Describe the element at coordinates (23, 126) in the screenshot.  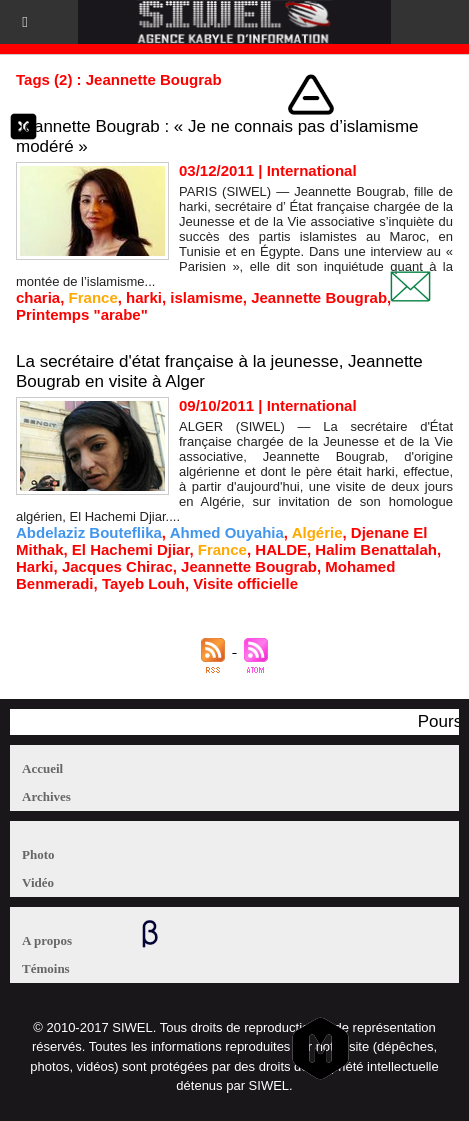
I see `close or dismiss a dialog` at that location.